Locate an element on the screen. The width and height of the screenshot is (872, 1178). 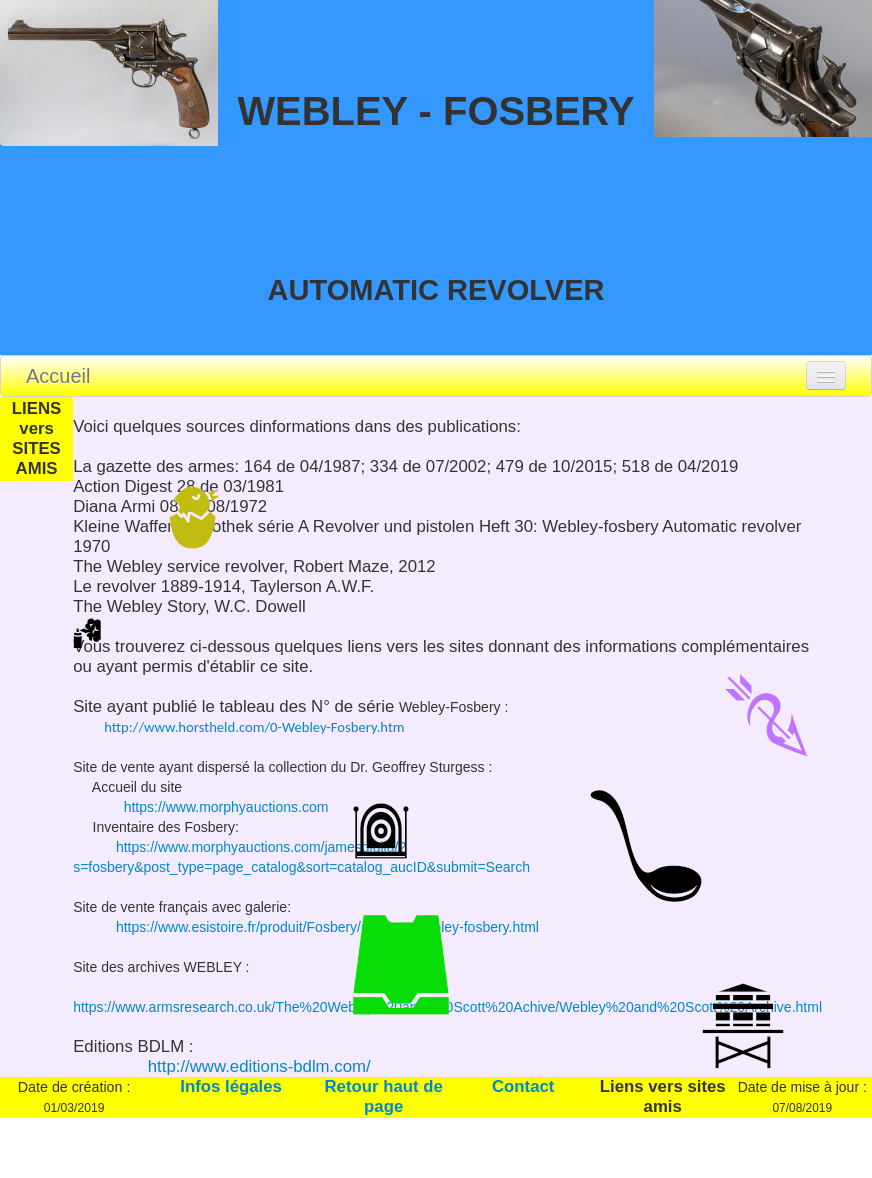
spray paint tool or graffiti feature is located at coordinates (86, 633).